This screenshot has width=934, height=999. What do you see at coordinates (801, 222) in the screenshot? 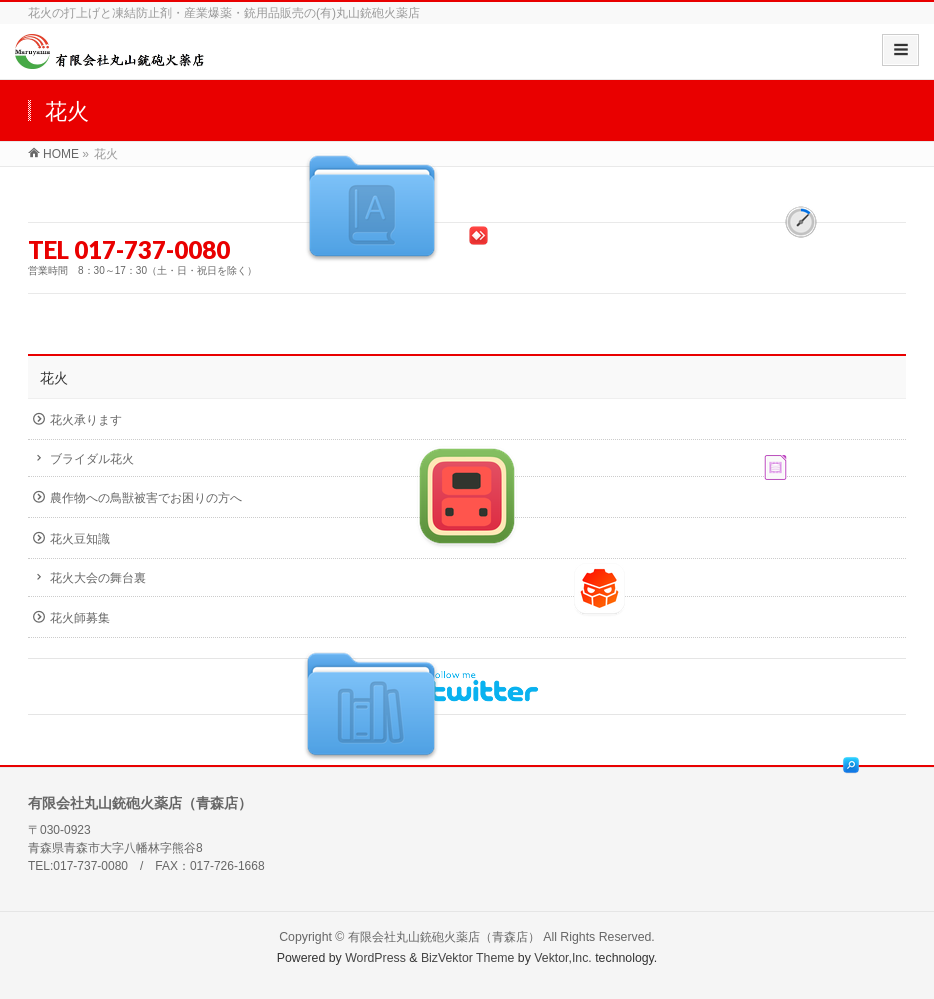
I see `open sysprof system profiler` at bounding box center [801, 222].